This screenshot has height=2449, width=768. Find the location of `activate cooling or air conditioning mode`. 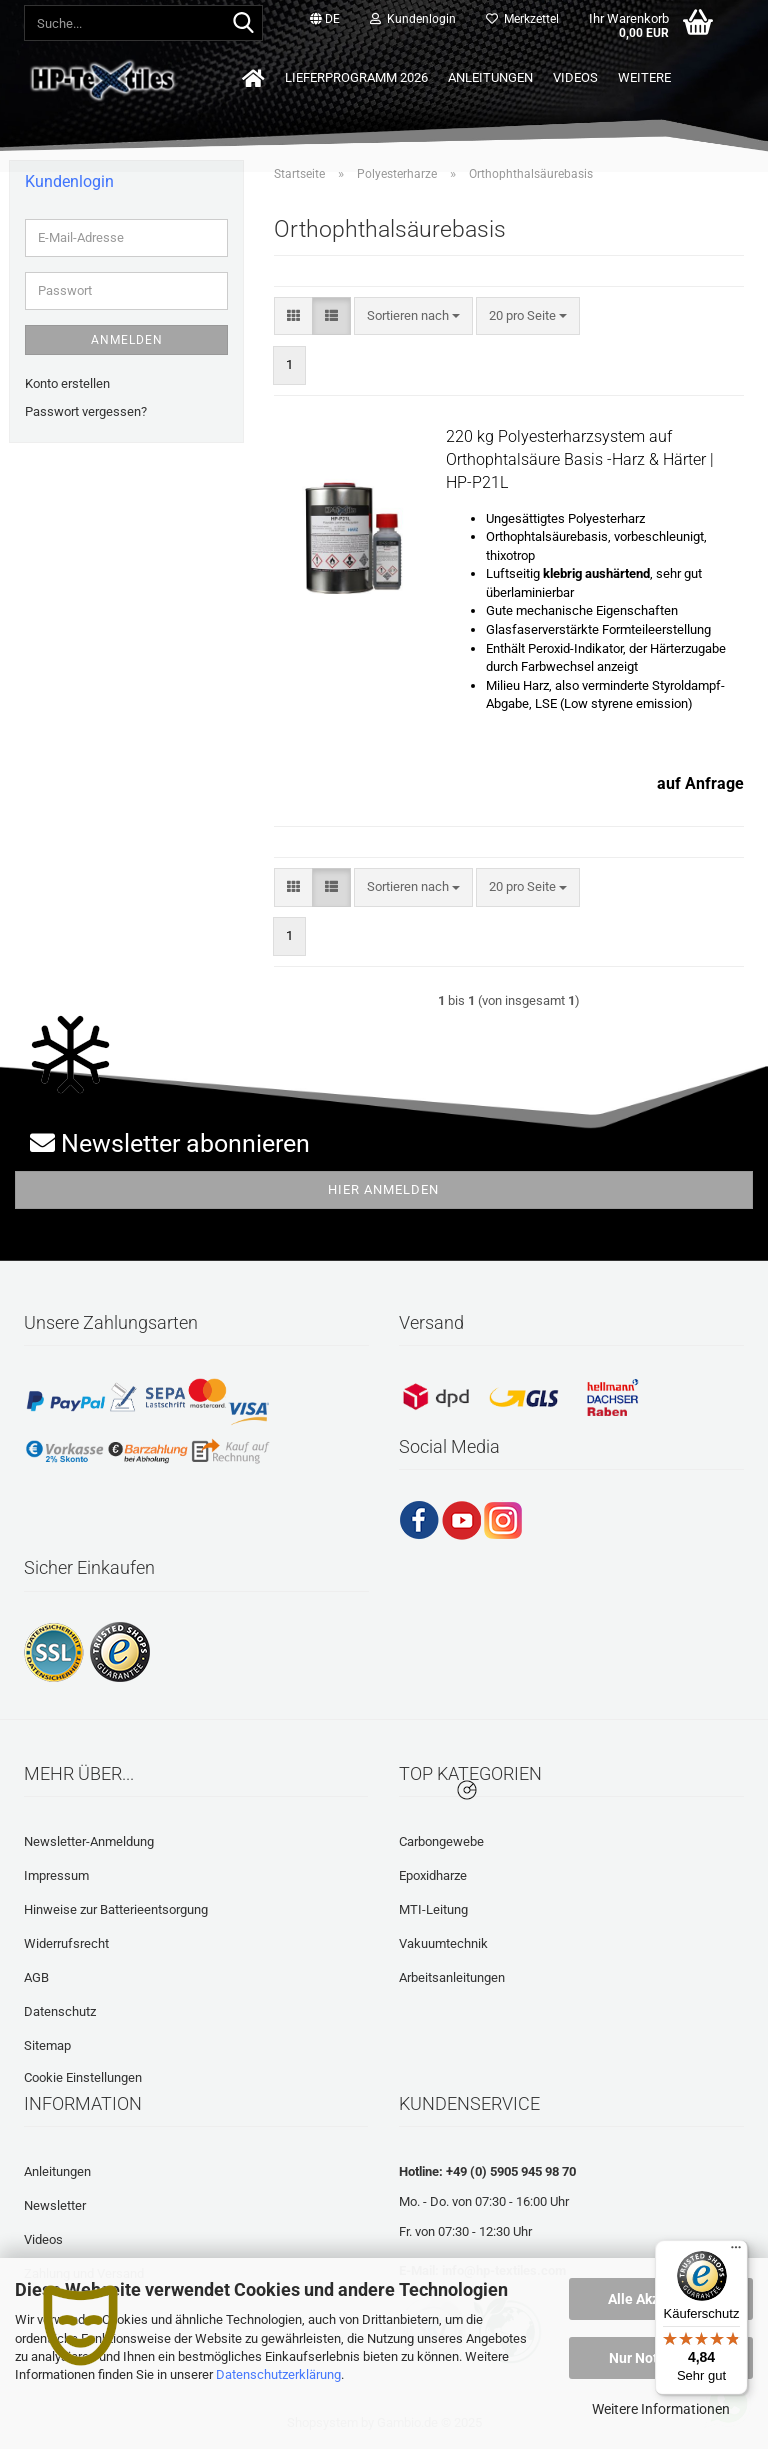

activate cooling or air conditioning mode is located at coordinates (70, 1054).